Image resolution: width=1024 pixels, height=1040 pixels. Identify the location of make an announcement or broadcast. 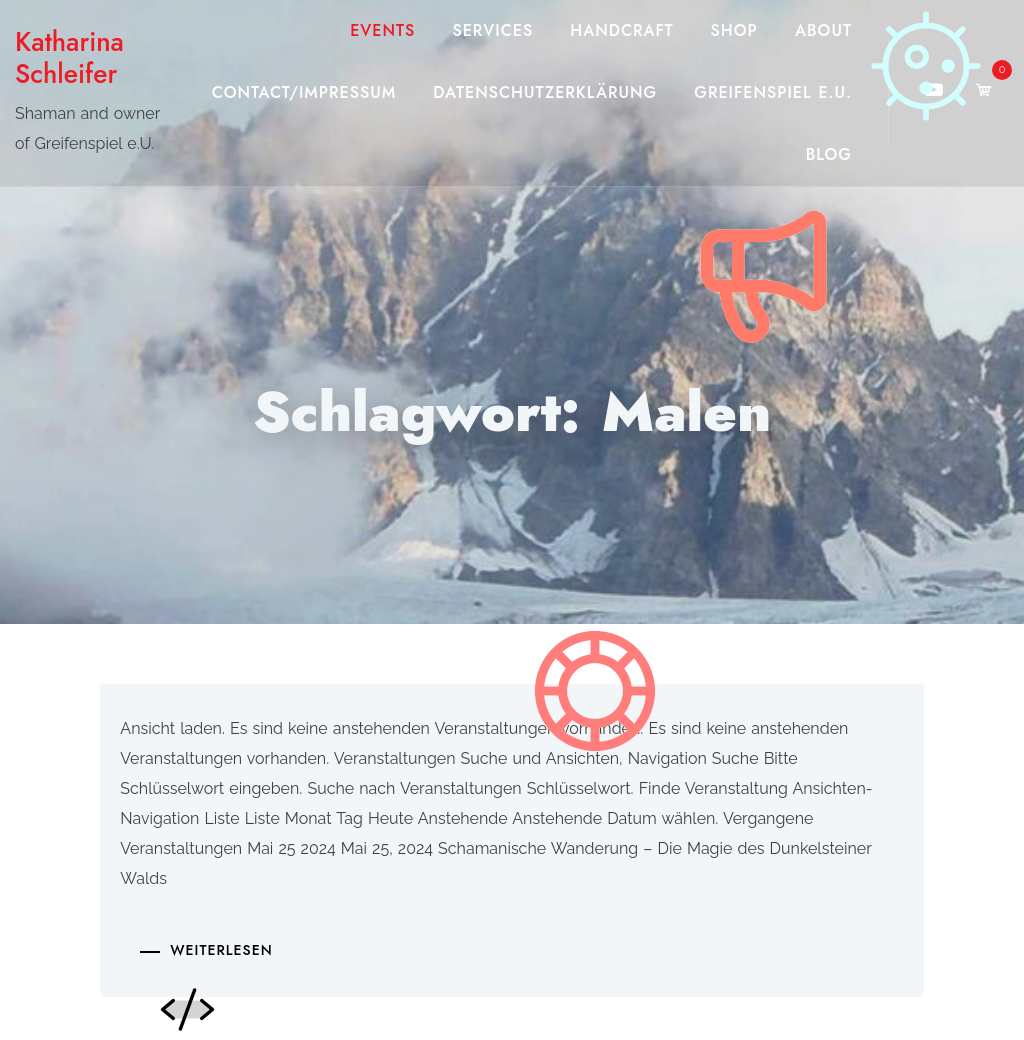
(763, 273).